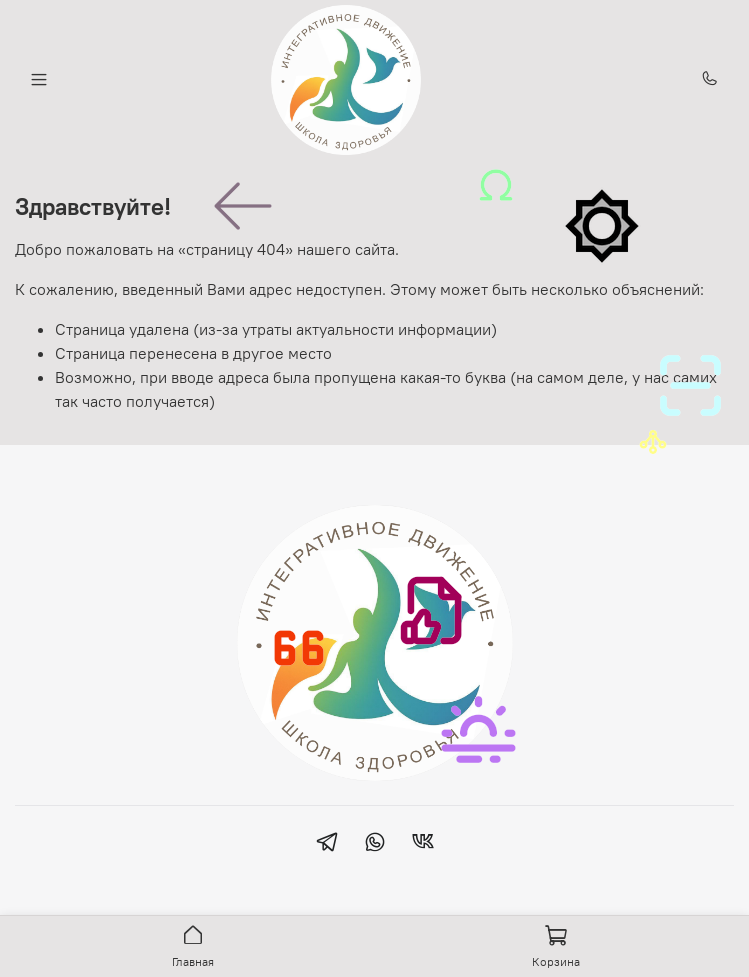 The width and height of the screenshot is (749, 977). What do you see at coordinates (496, 186) in the screenshot?
I see `represents the omega symbol in mathematical or scientific contexts` at bounding box center [496, 186].